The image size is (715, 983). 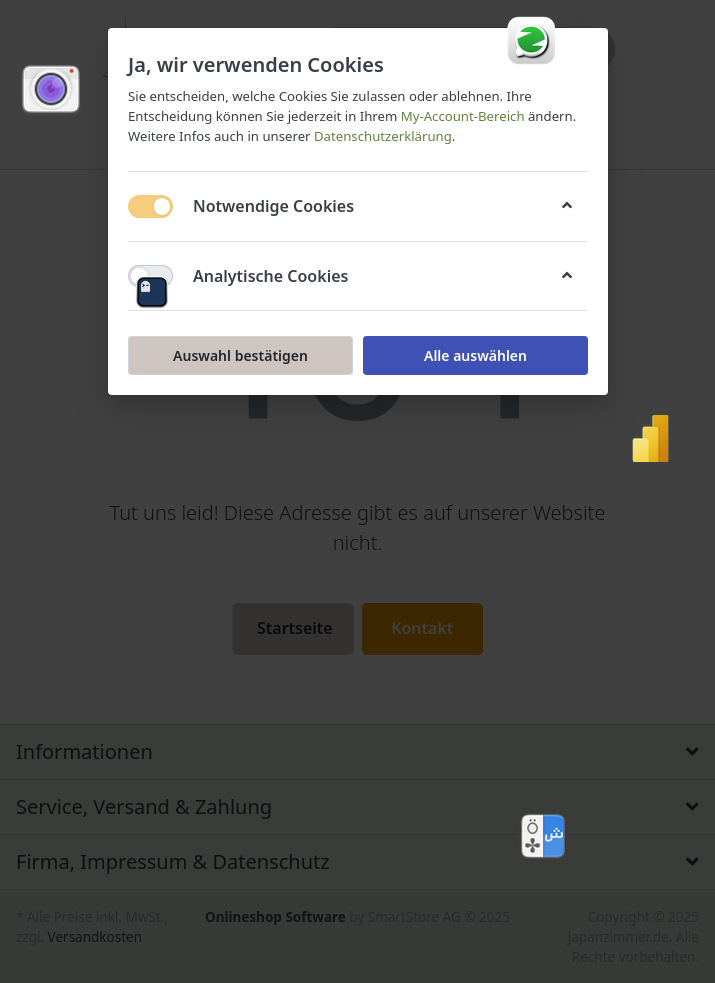 What do you see at coordinates (534, 39) in the screenshot?
I see `open zapzap messaging app` at bounding box center [534, 39].